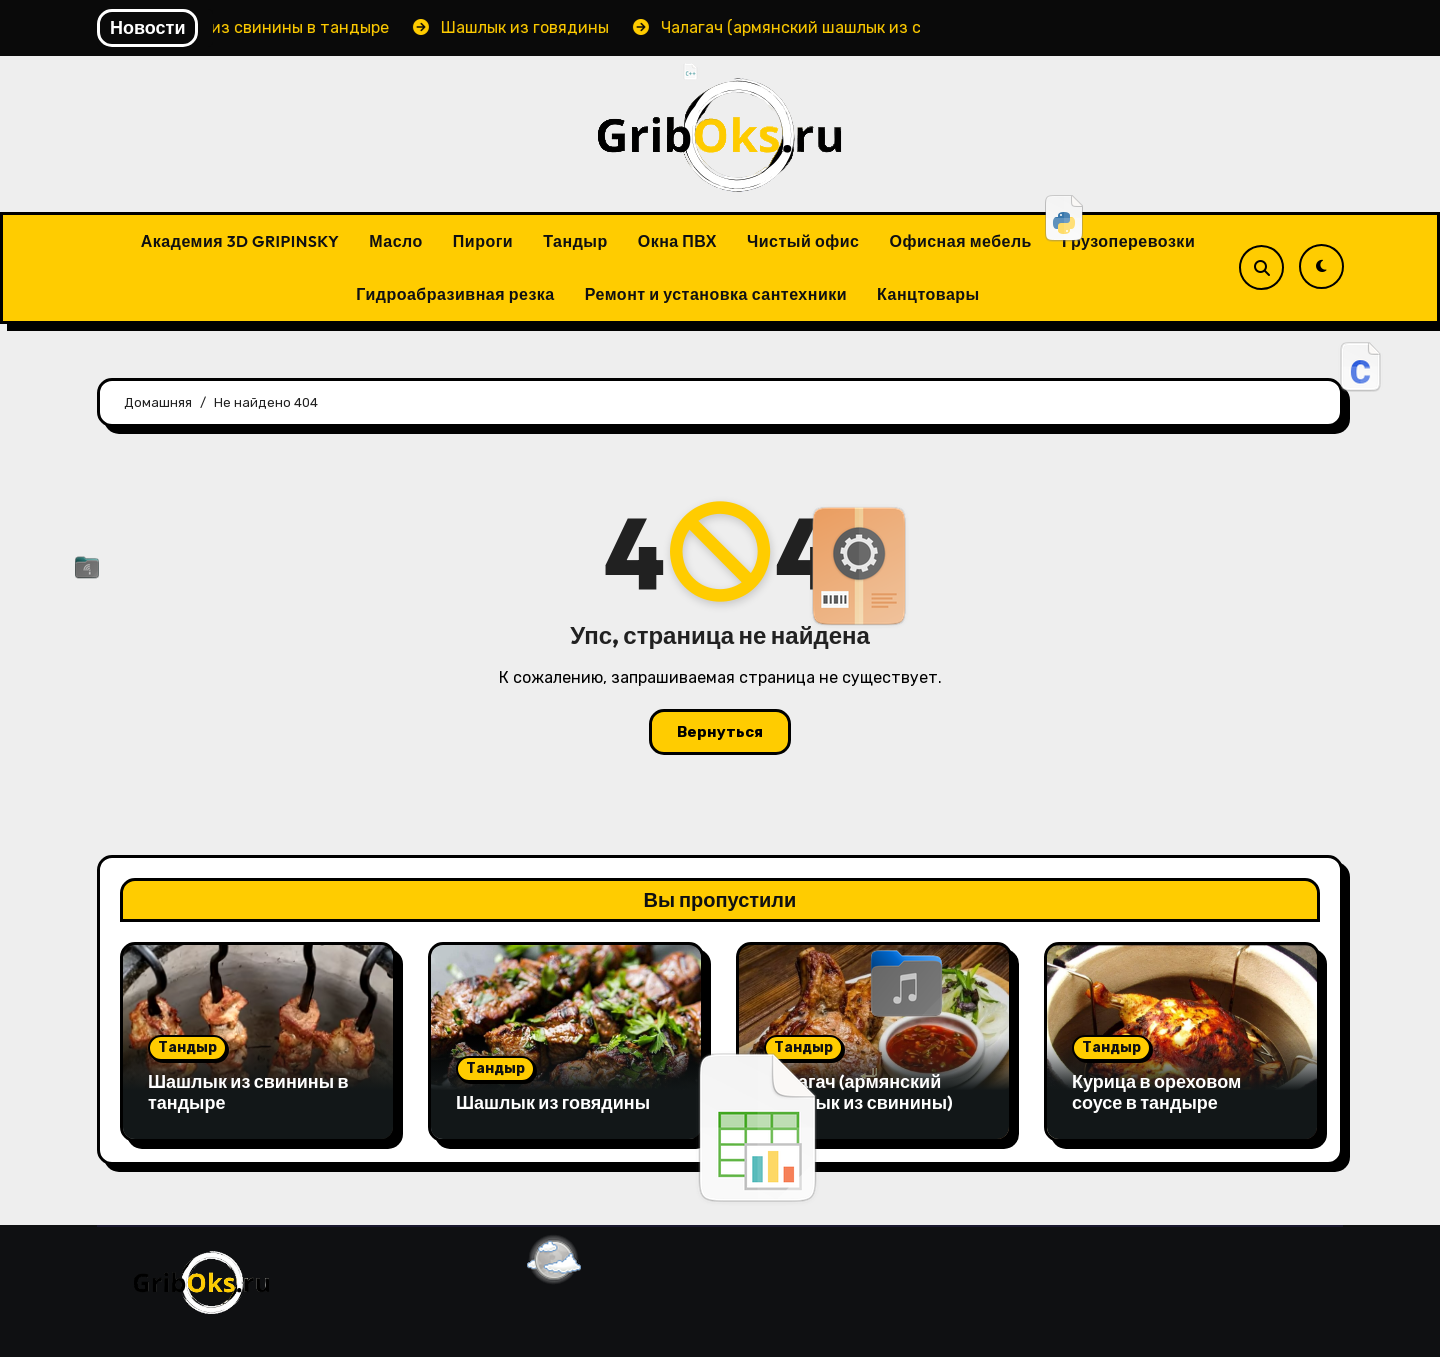  Describe the element at coordinates (868, 1072) in the screenshot. I see `reply to all recipients of an email` at that location.